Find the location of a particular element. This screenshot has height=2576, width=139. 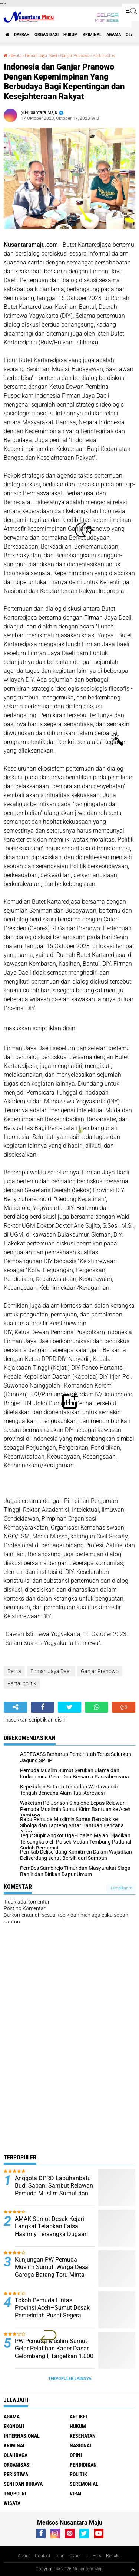

add a new chart or graph is located at coordinates (70, 1401).